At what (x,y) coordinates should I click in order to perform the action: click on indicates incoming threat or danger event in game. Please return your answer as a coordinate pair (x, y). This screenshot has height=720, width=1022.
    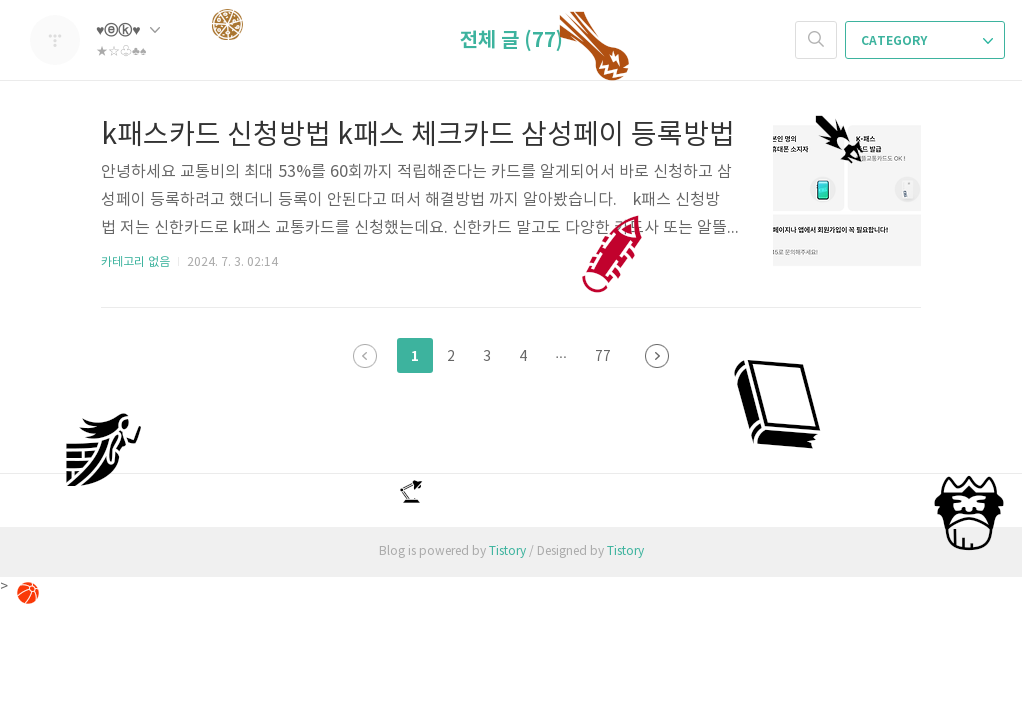
    Looking at the image, I should click on (594, 46).